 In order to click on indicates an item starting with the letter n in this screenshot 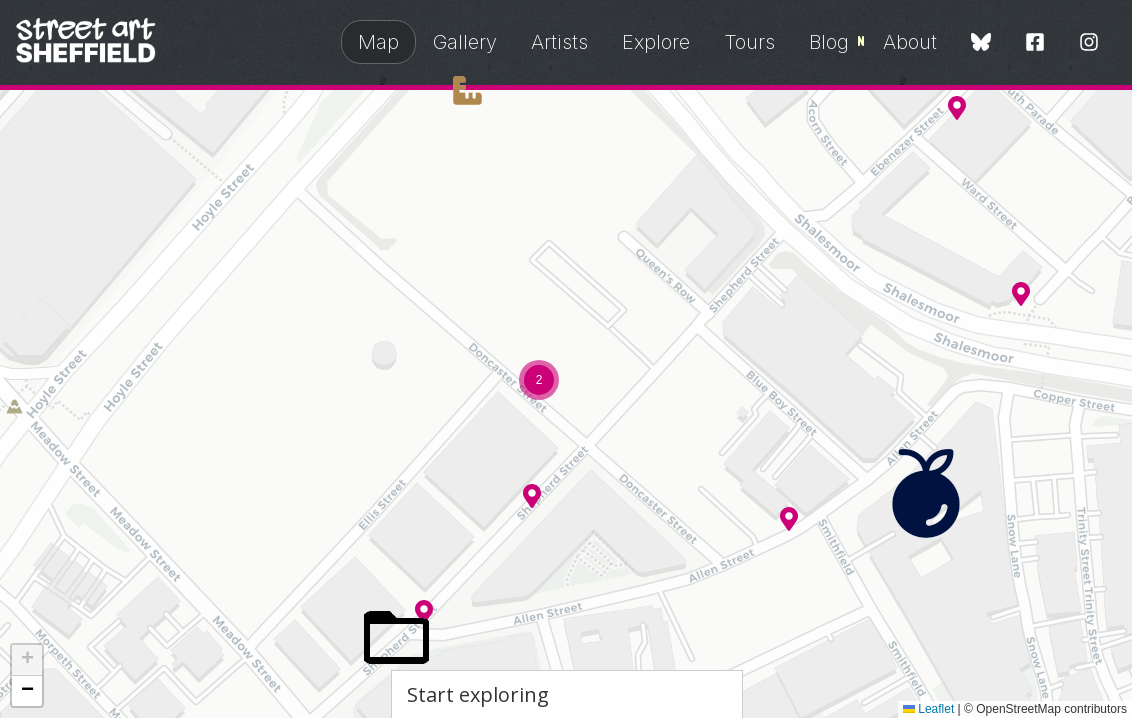, I will do `click(861, 41)`.